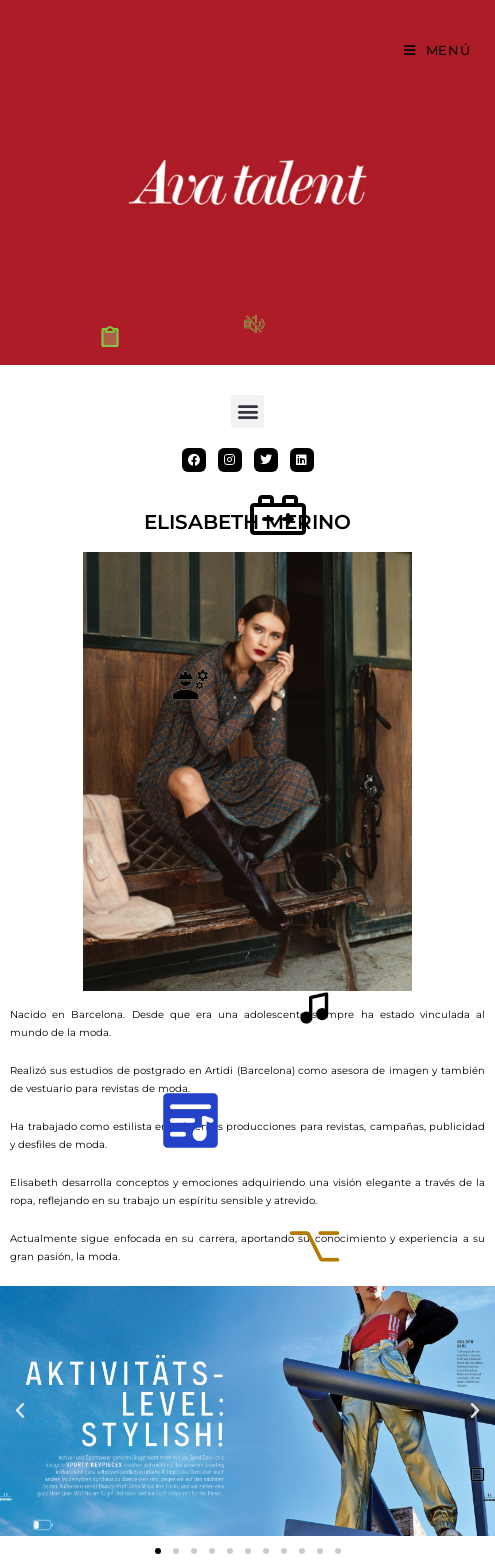  What do you see at coordinates (316, 1008) in the screenshot?
I see `access music library or audio files` at bounding box center [316, 1008].